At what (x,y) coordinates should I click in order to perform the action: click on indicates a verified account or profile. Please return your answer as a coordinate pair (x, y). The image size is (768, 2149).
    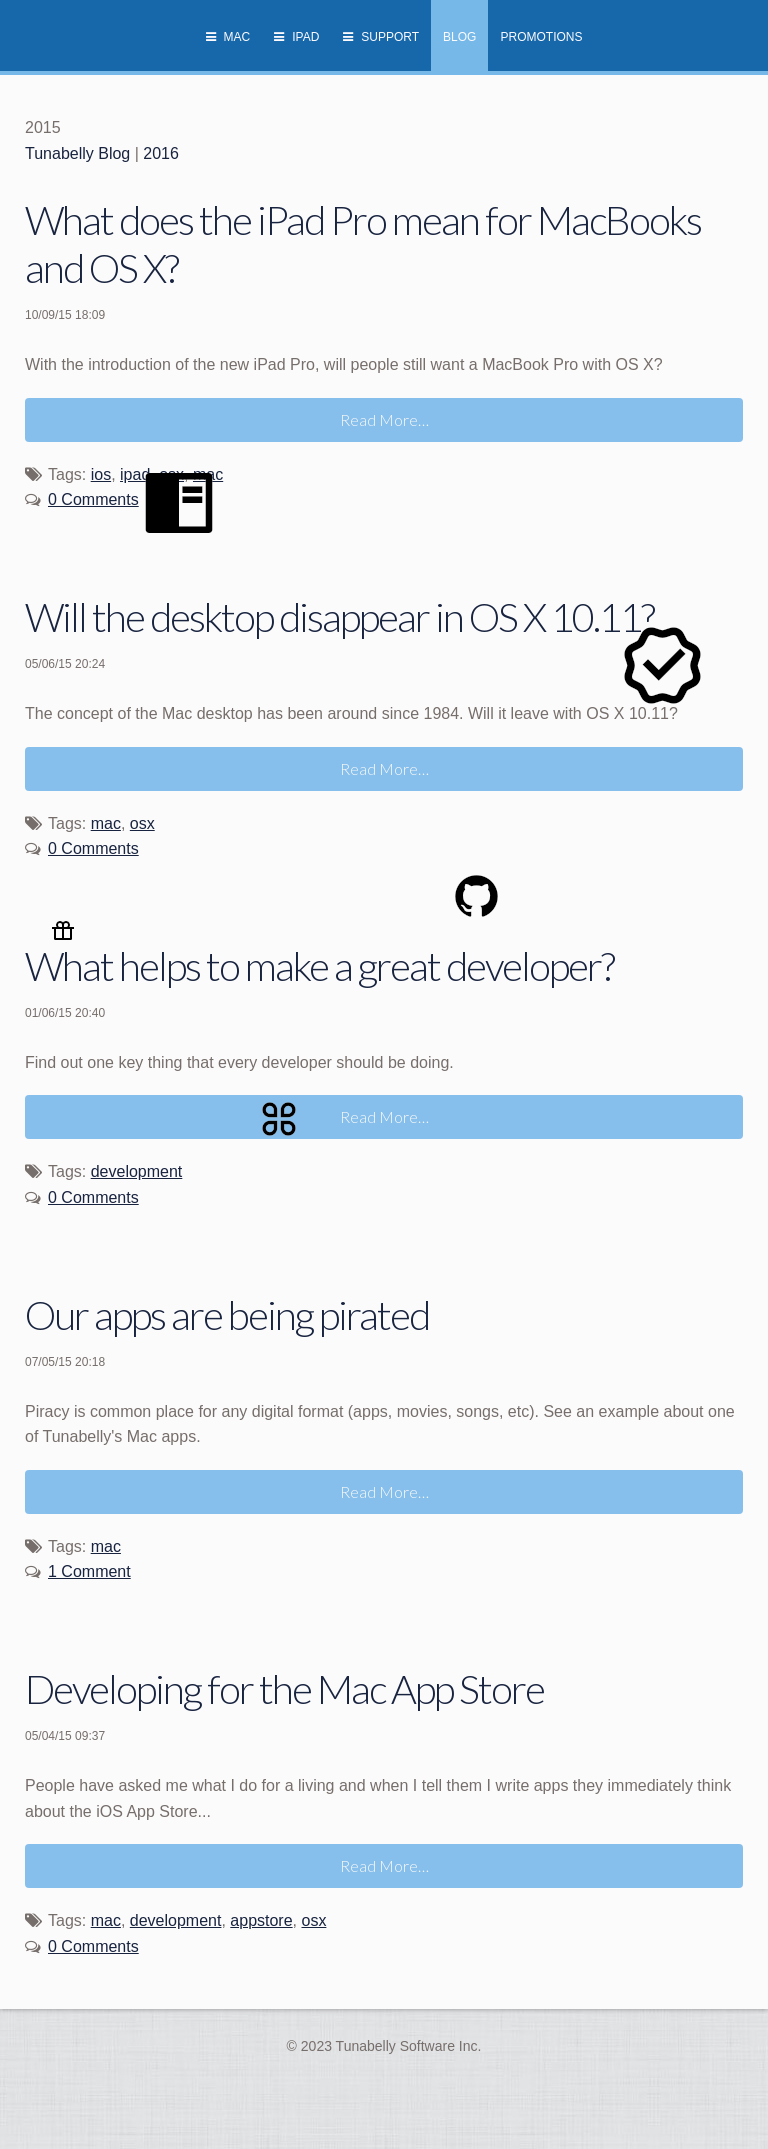
    Looking at the image, I should click on (662, 665).